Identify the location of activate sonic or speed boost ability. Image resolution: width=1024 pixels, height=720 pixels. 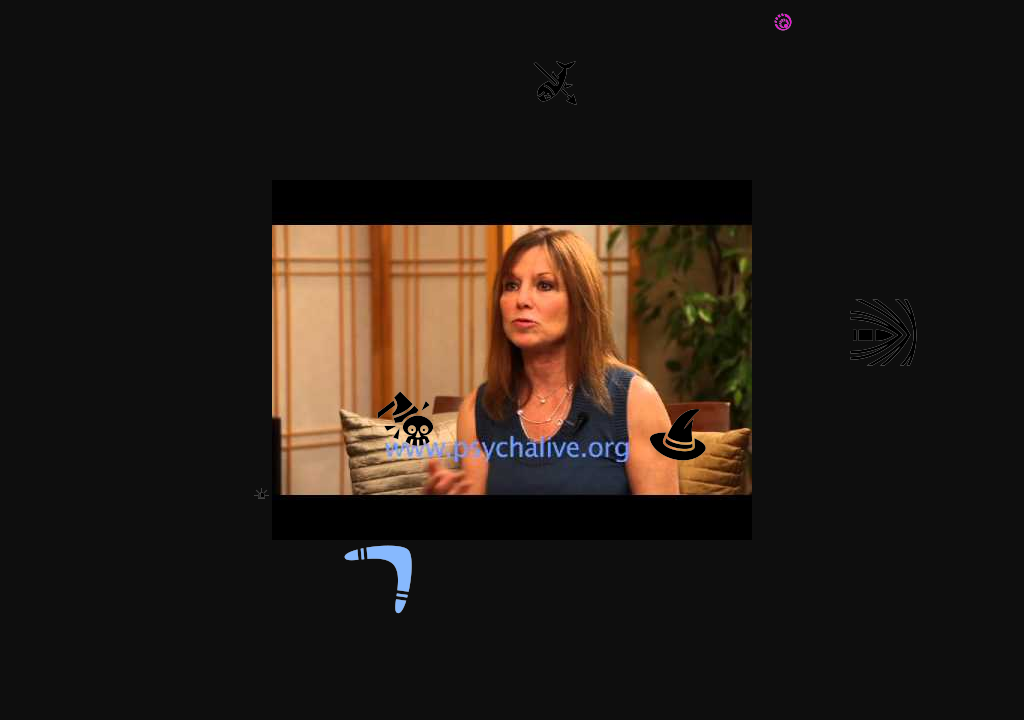
(783, 22).